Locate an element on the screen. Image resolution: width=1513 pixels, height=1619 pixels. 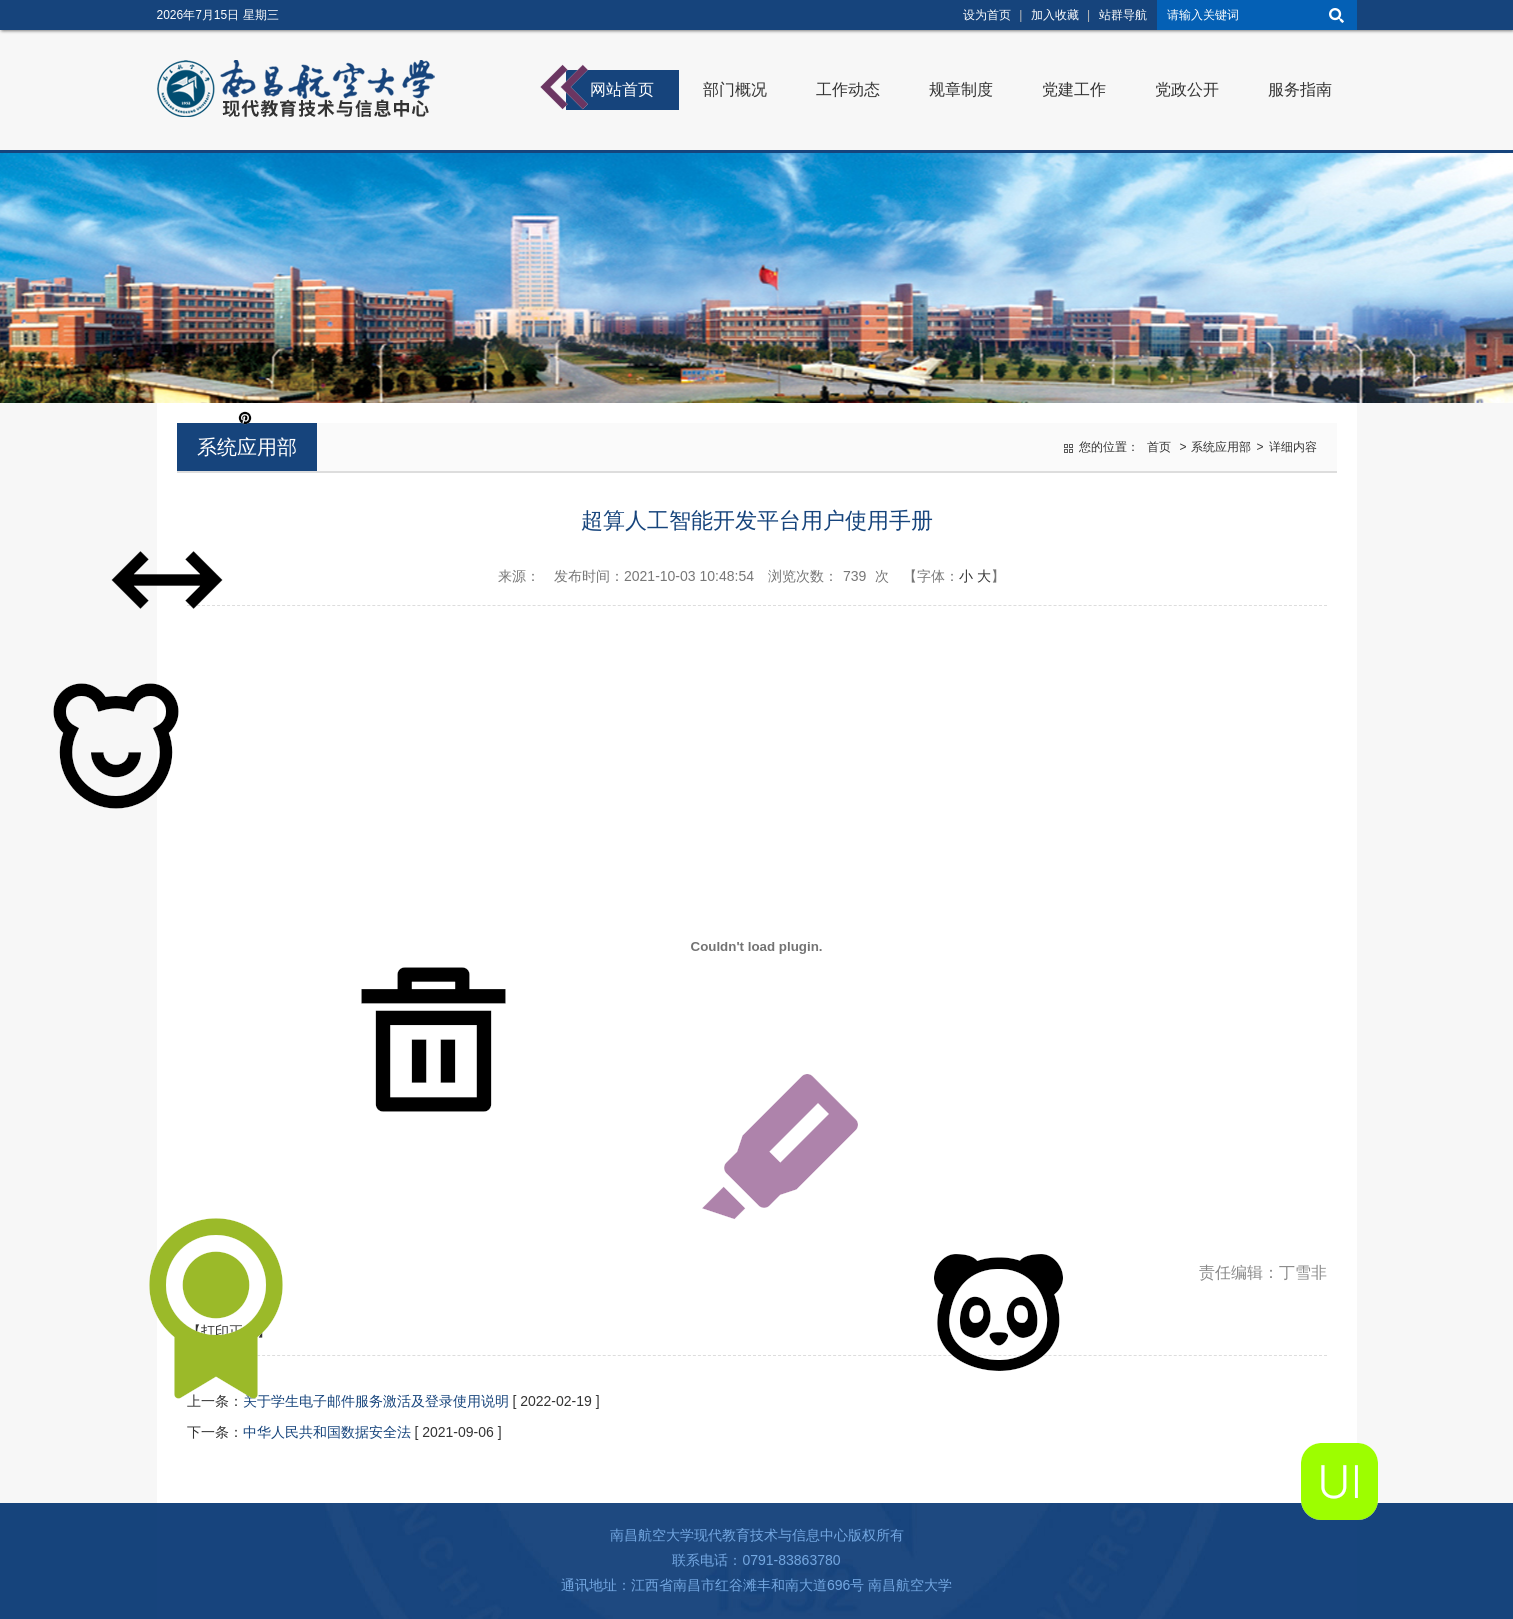
heroui brand logo is located at coordinates (1339, 1481).